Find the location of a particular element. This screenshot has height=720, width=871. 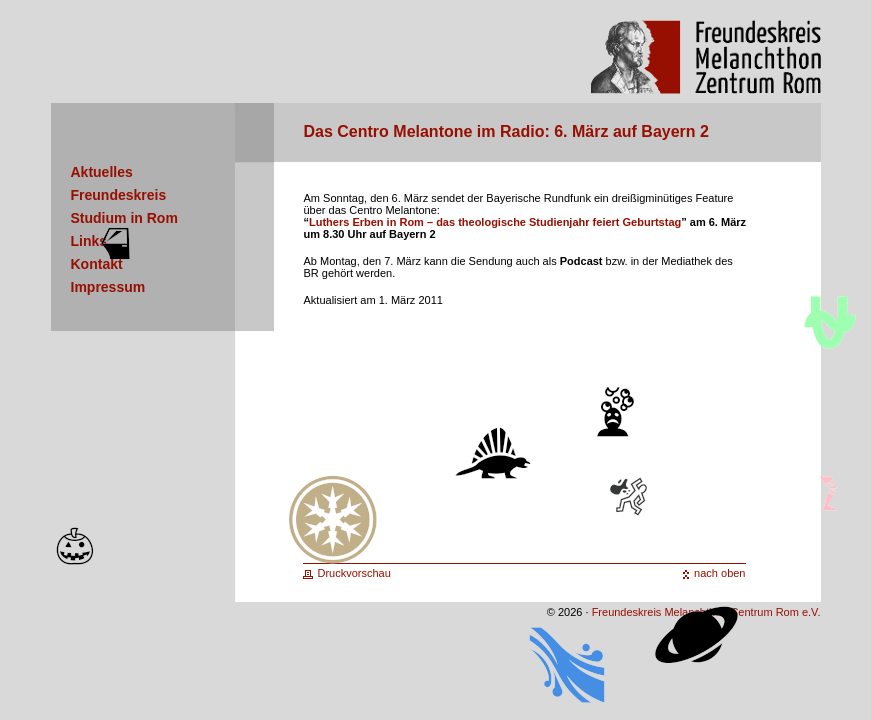

select dimetrodon character or creature is located at coordinates (493, 453).